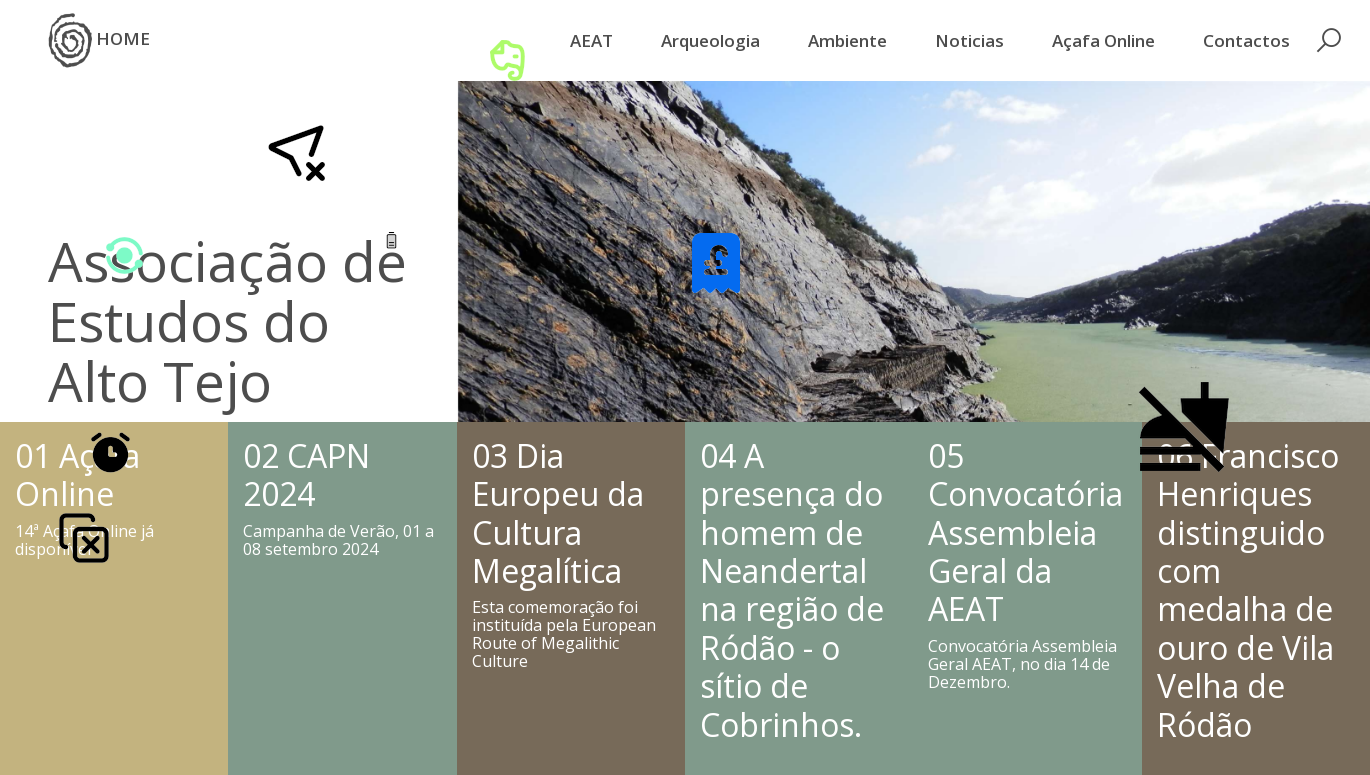  What do you see at coordinates (110, 452) in the screenshot?
I see `set or manage alarms` at bounding box center [110, 452].